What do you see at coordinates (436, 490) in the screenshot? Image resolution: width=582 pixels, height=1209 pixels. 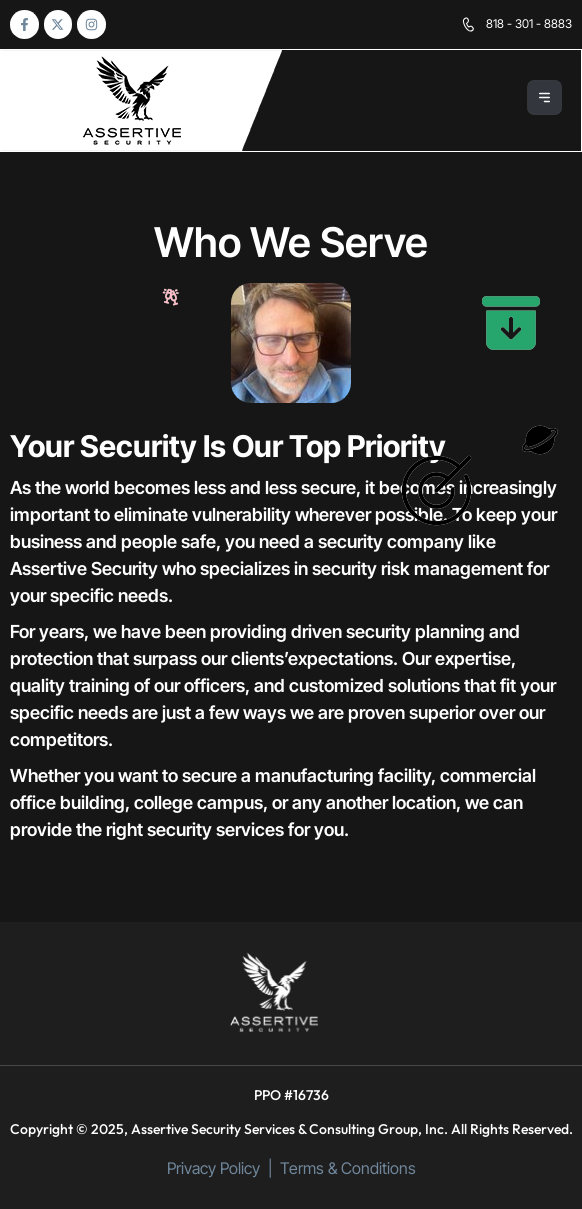 I see `set a goal or target` at bounding box center [436, 490].